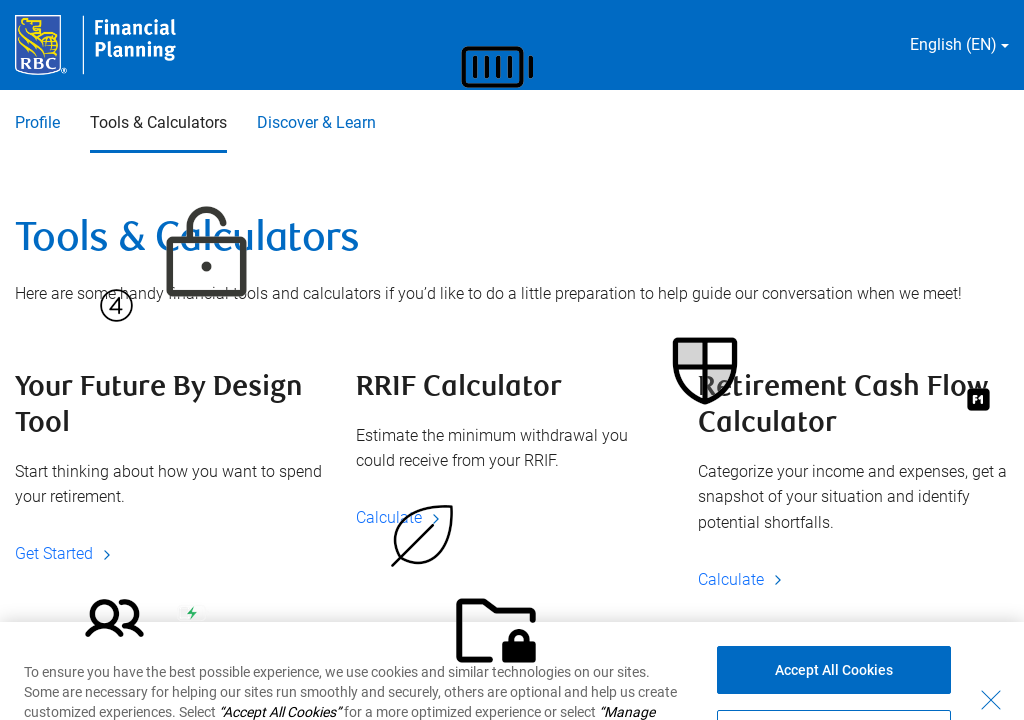  What do you see at coordinates (116, 305) in the screenshot?
I see `indicates step four in a multi-step process` at bounding box center [116, 305].